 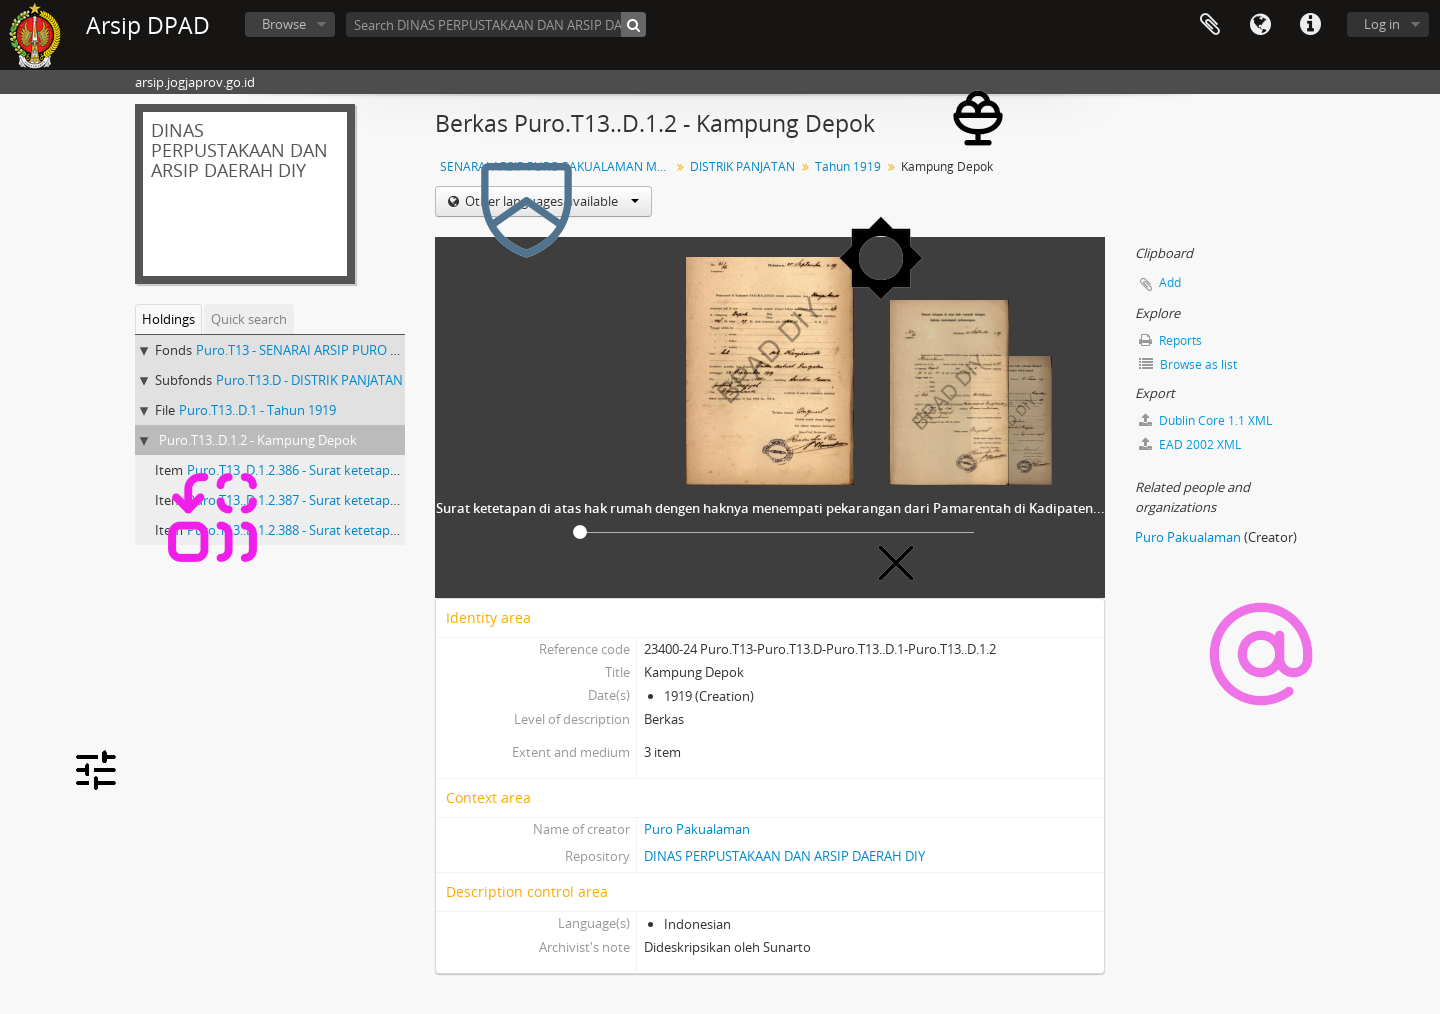 I want to click on close a dialog or modal, so click(x=896, y=563).